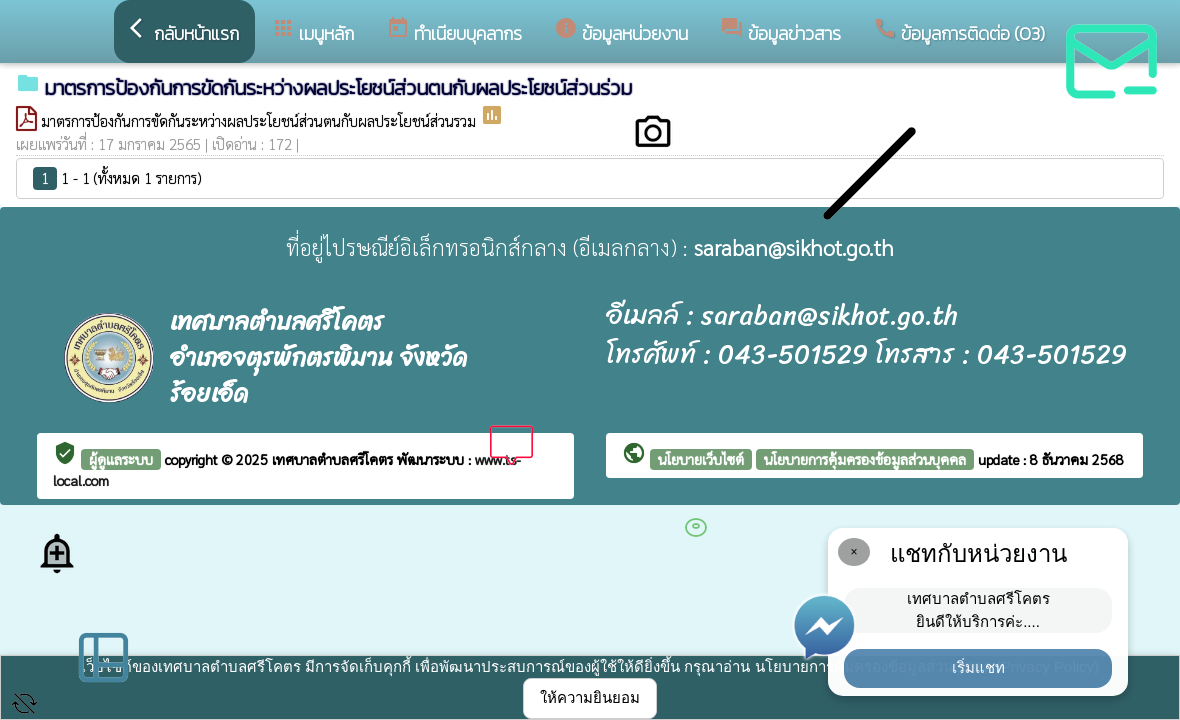 The image size is (1180, 720). What do you see at coordinates (57, 553) in the screenshot?
I see `add a new alert or notification` at bounding box center [57, 553].